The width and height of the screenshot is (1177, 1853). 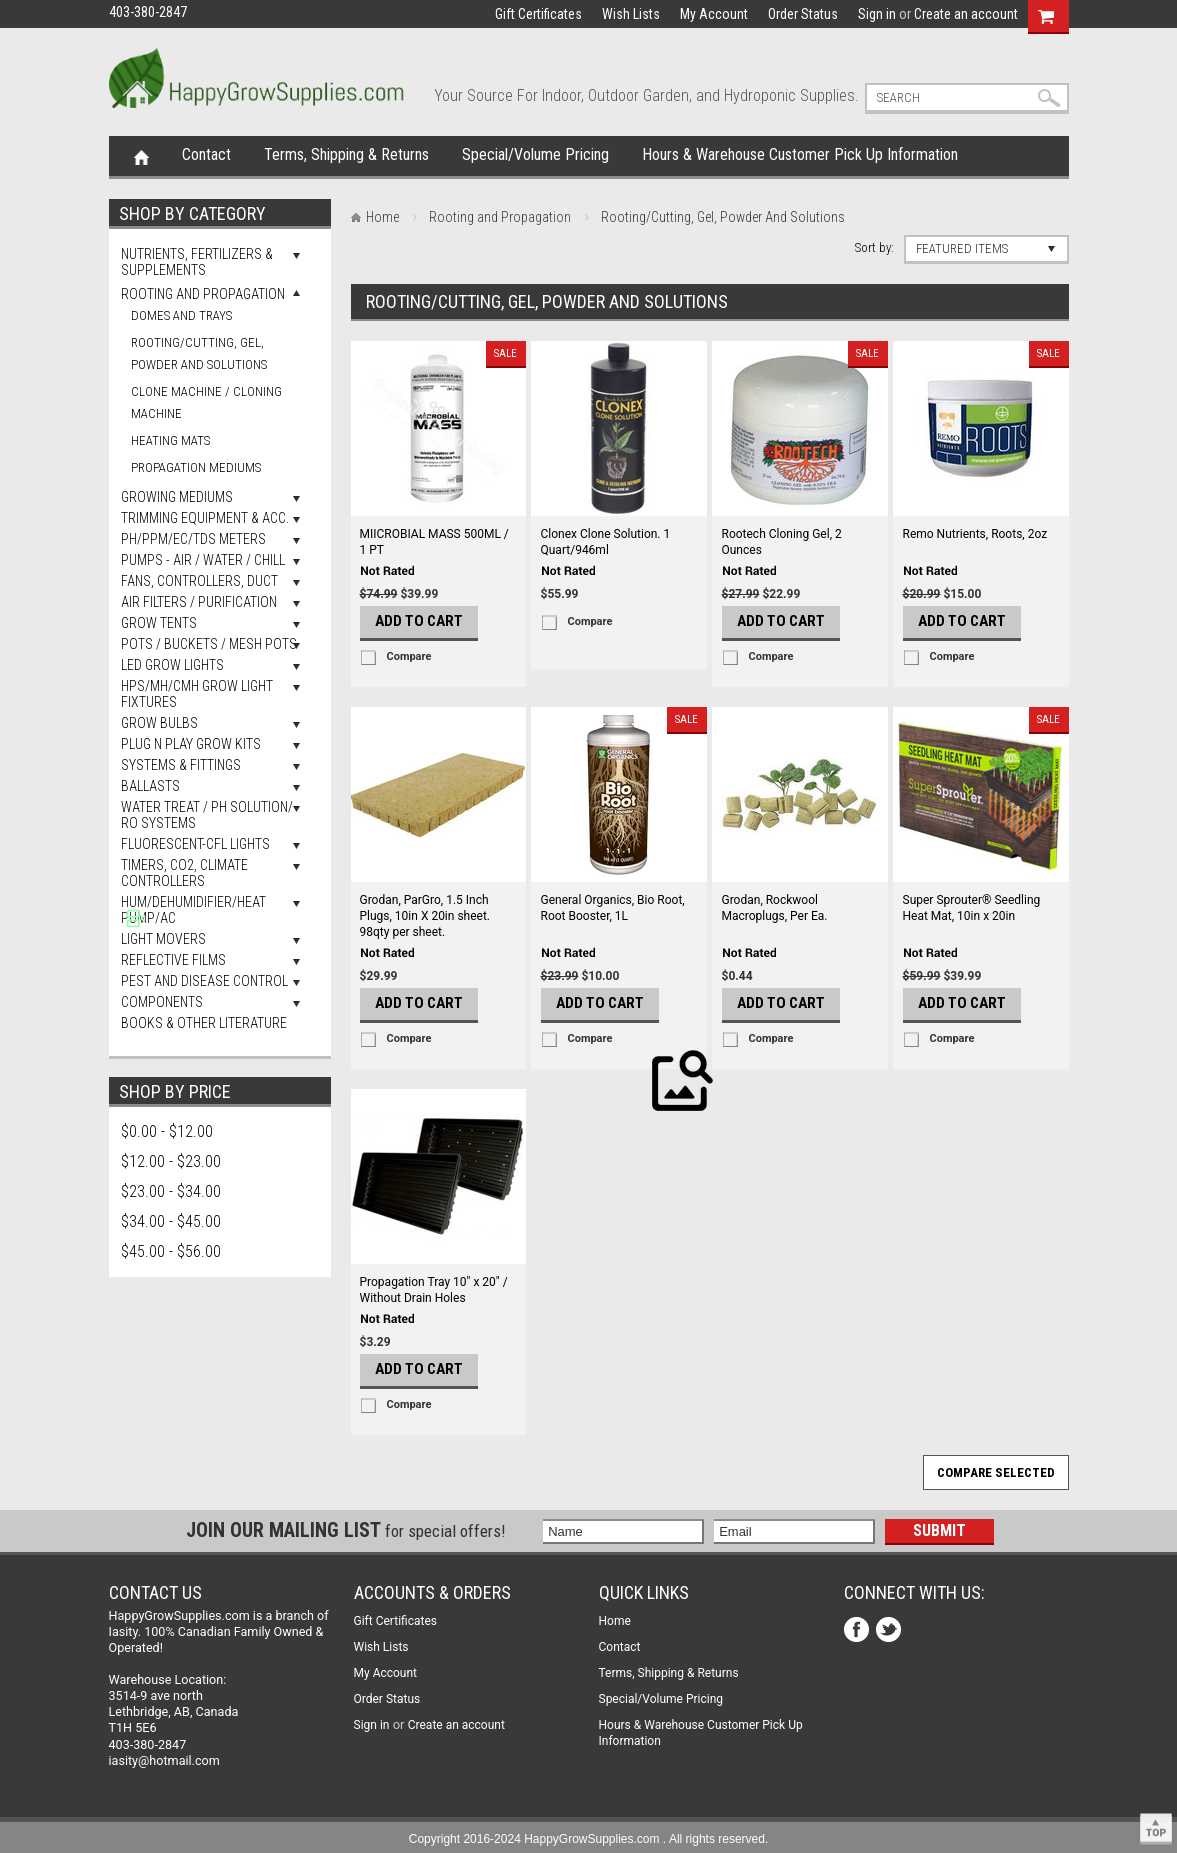 What do you see at coordinates (682, 1080) in the screenshot?
I see `search for images or photos` at bounding box center [682, 1080].